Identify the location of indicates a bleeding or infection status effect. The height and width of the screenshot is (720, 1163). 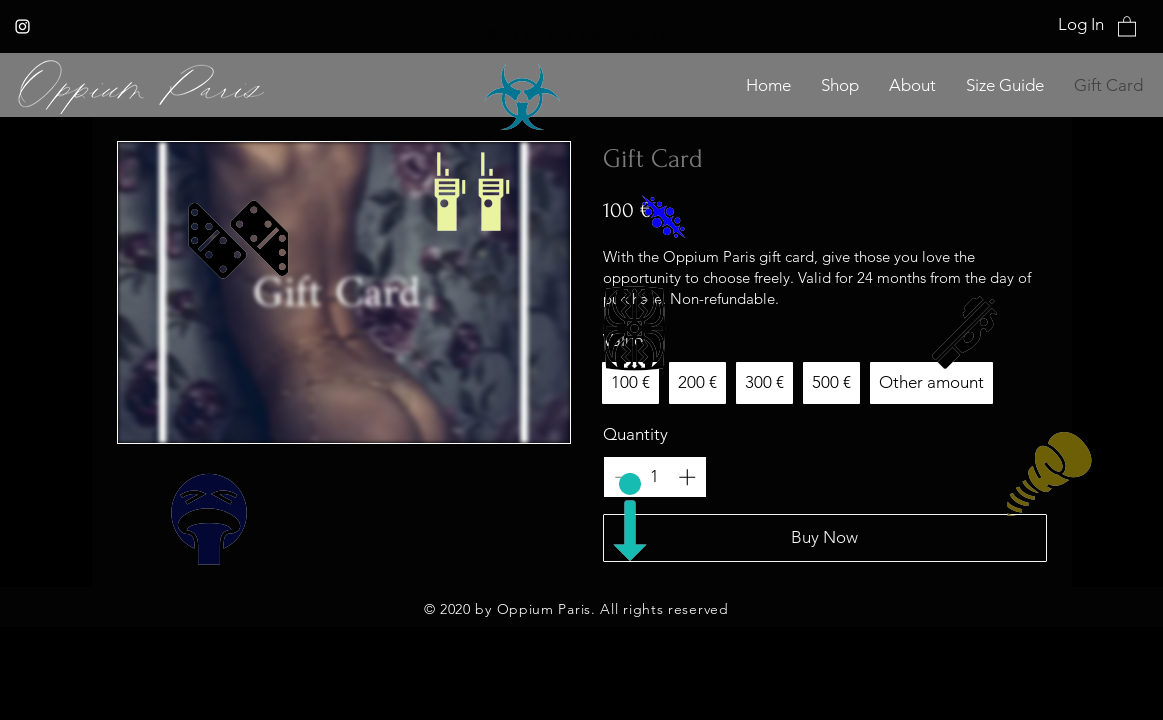
(663, 216).